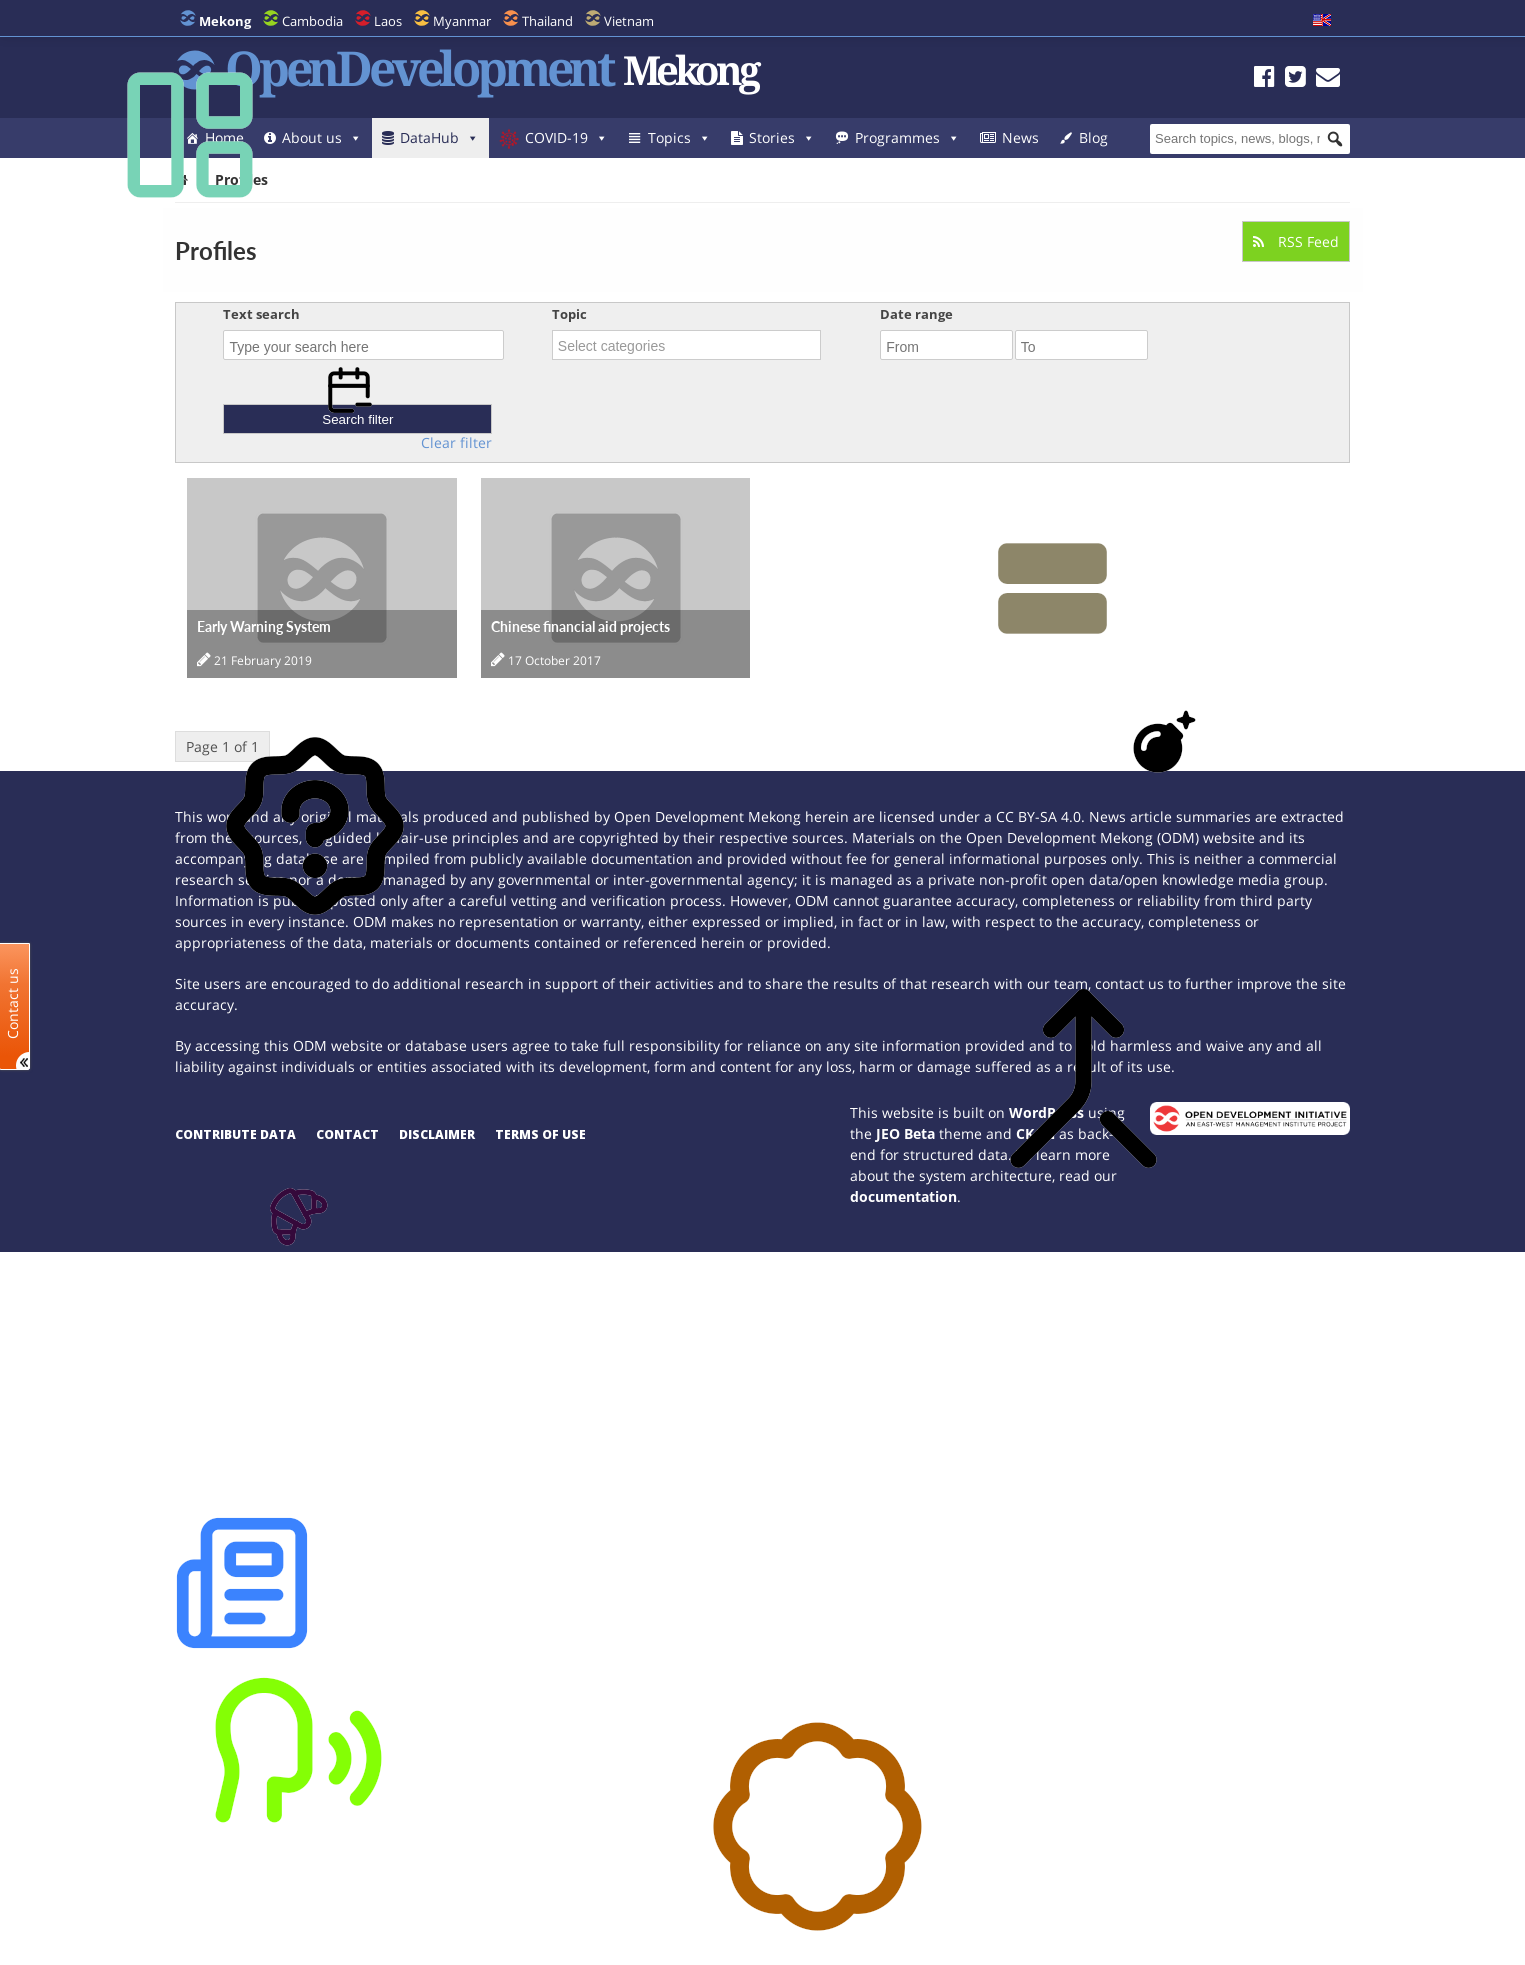 The image size is (1525, 1965). What do you see at coordinates (349, 390) in the screenshot?
I see `remove an event from your calendar` at bounding box center [349, 390].